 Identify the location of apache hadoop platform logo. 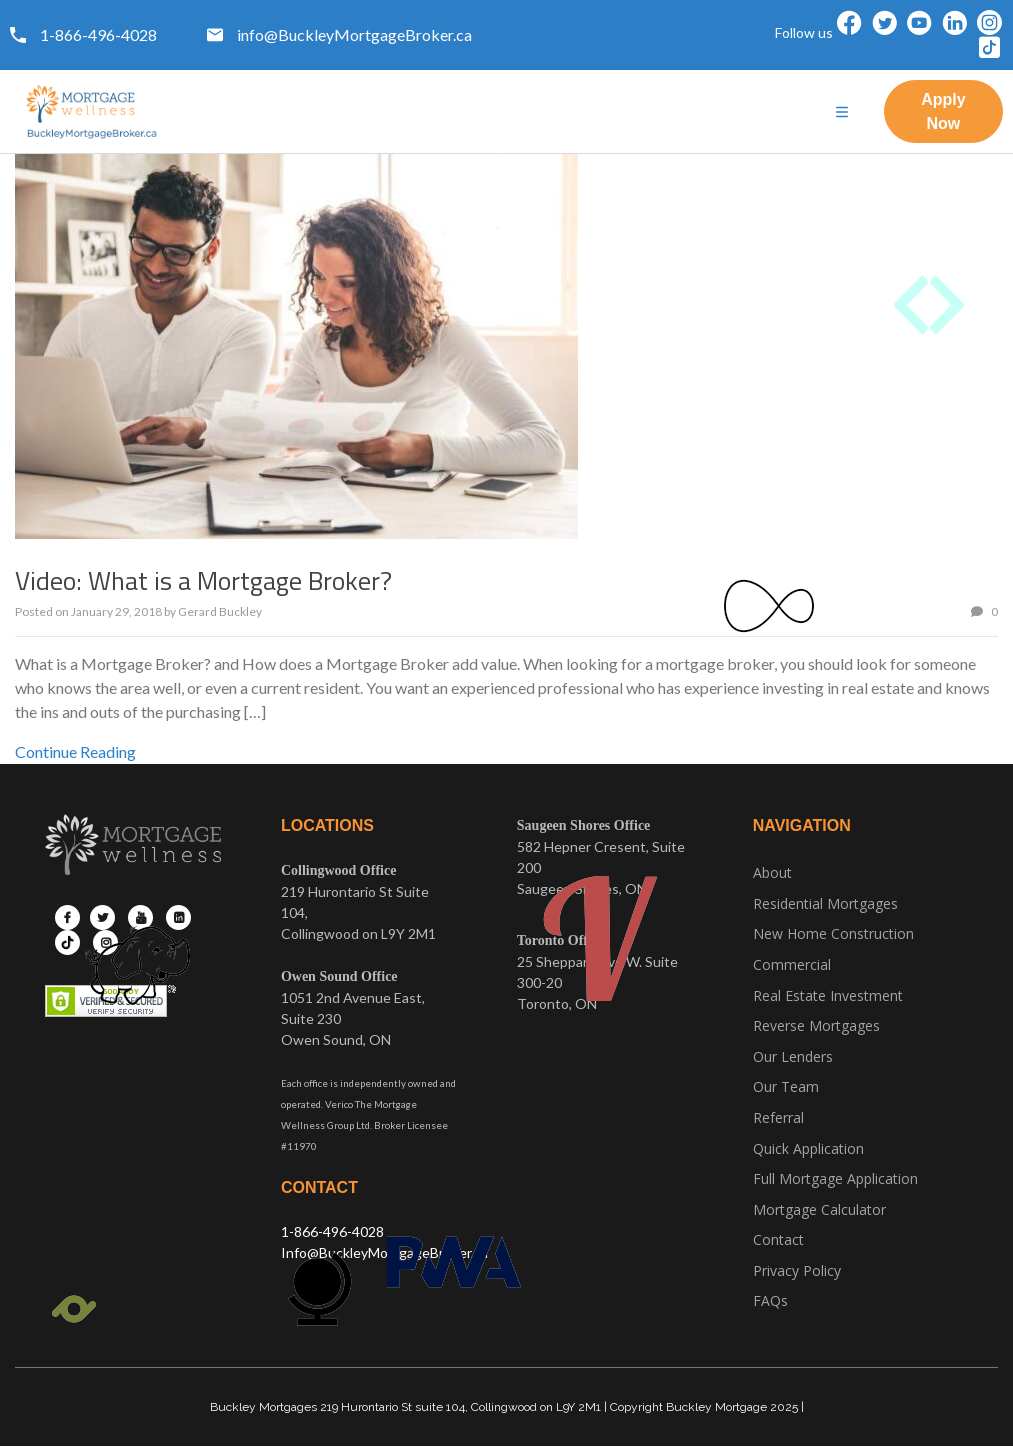
(137, 965).